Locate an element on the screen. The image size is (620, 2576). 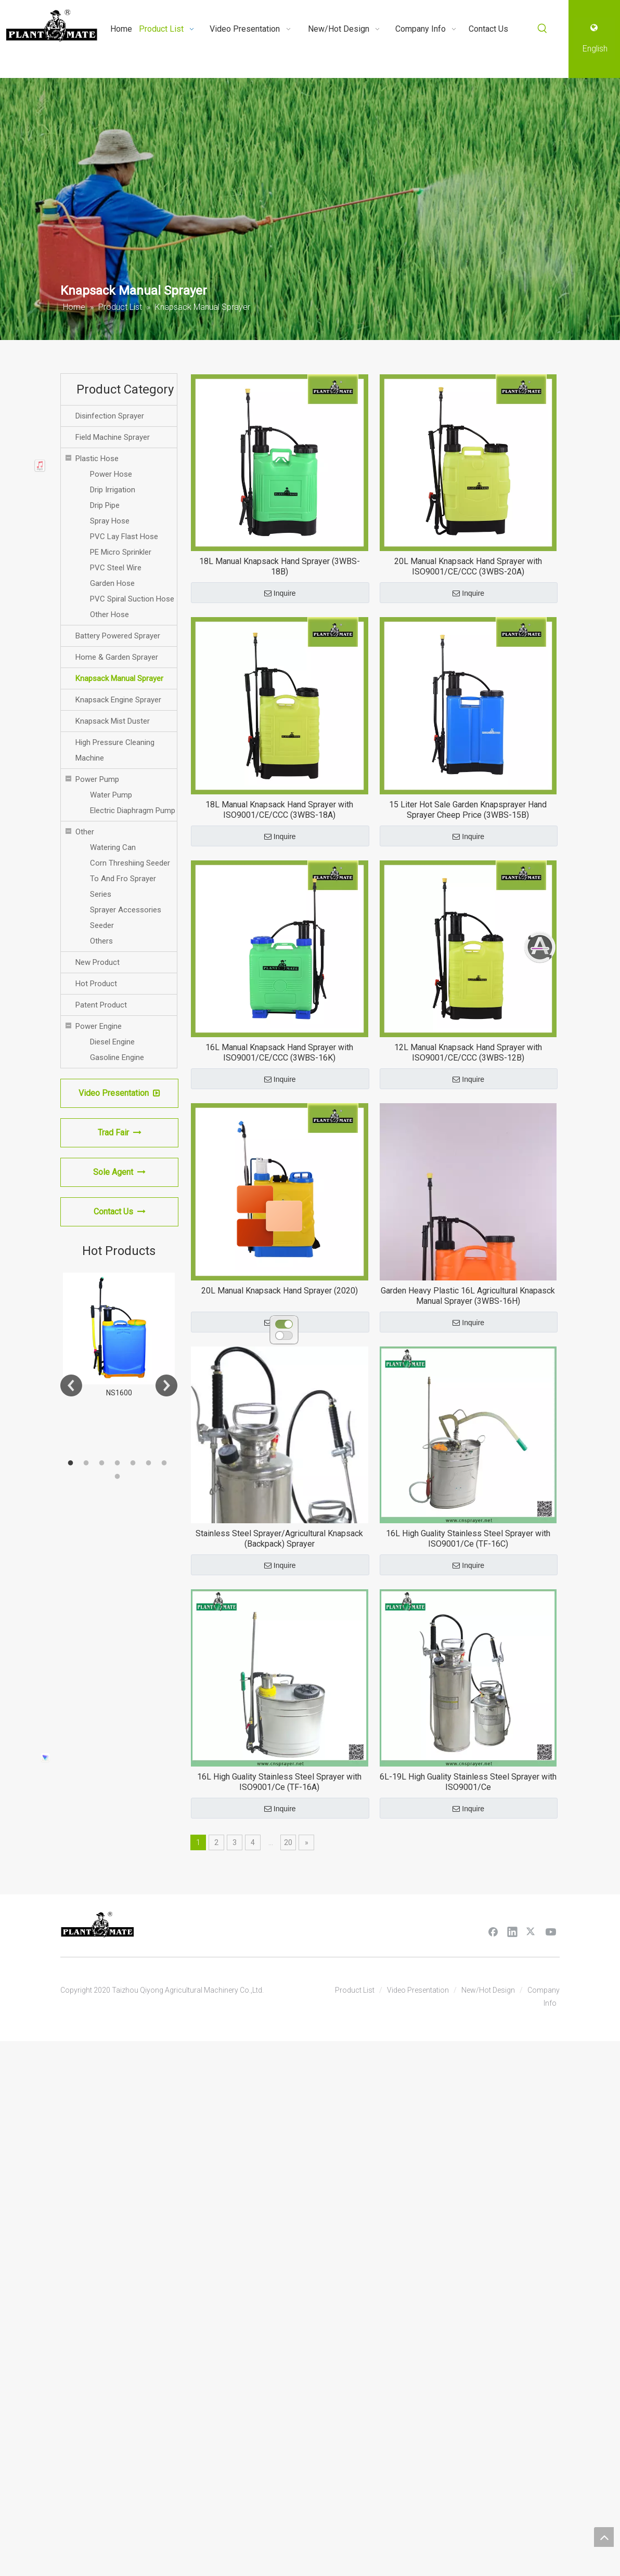
launch ProtonVPN application is located at coordinates (45, 1758).